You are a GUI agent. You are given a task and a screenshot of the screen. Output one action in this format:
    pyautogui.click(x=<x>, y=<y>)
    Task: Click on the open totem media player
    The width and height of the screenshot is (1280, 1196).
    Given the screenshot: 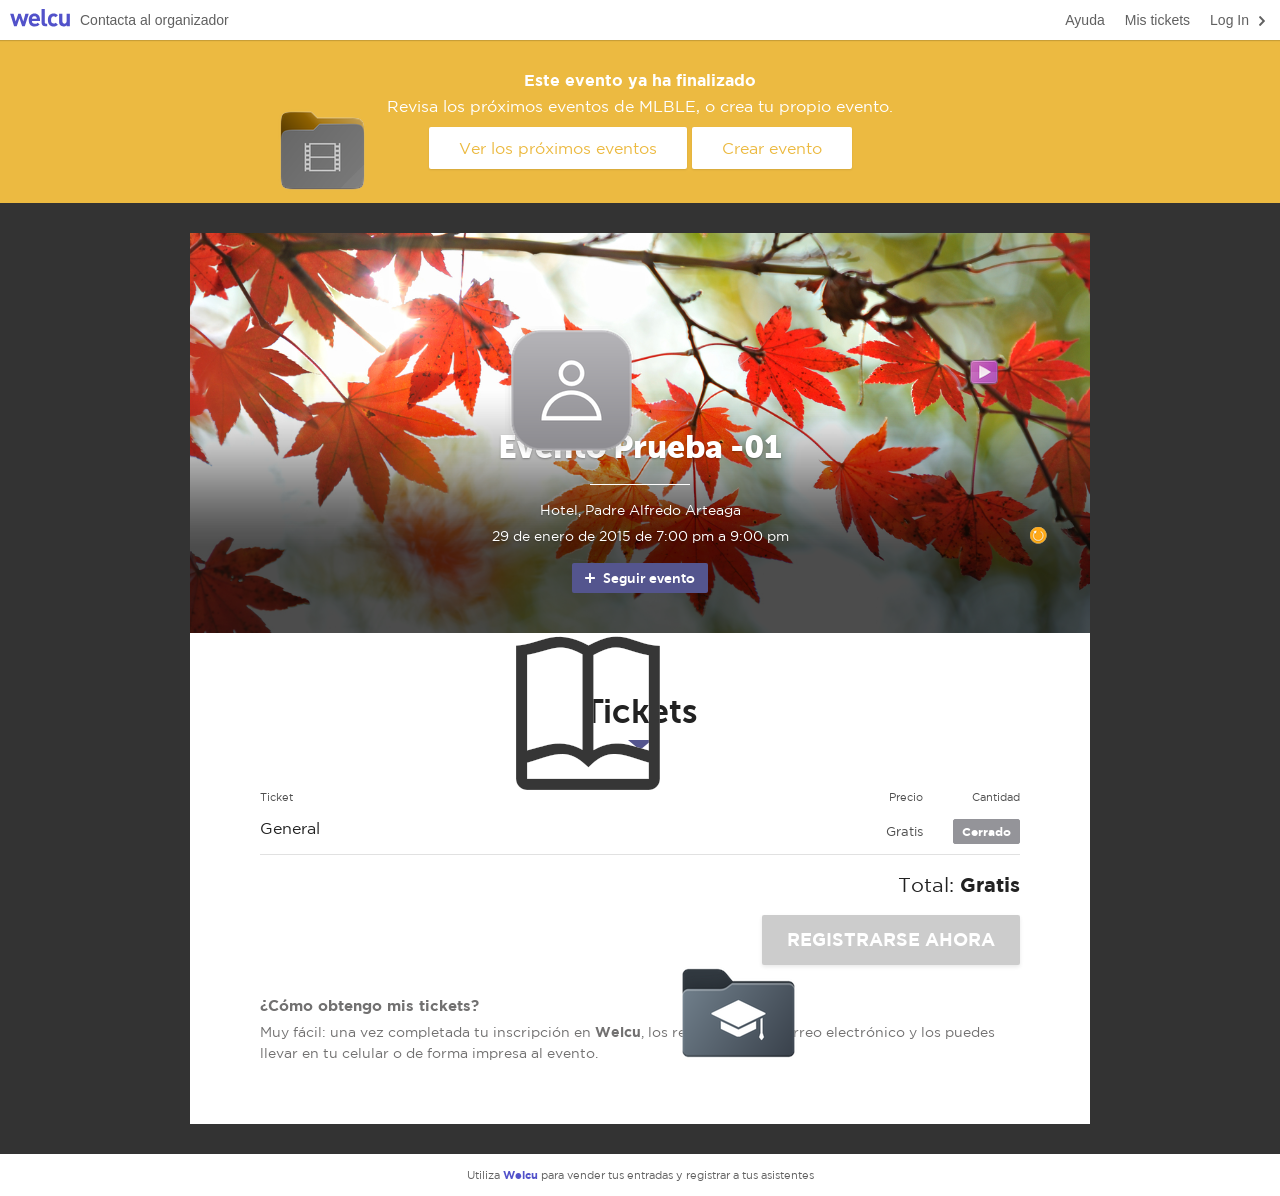 What is the action you would take?
    pyautogui.click(x=984, y=372)
    